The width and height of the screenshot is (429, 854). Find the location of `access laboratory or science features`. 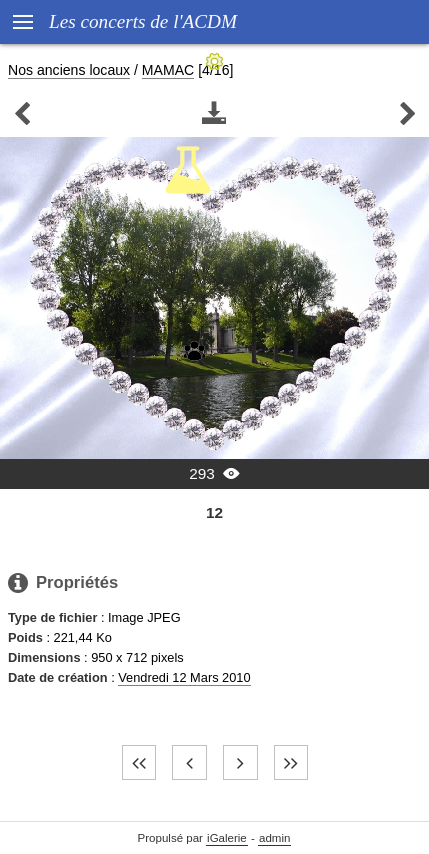

access laboratory or science features is located at coordinates (188, 171).